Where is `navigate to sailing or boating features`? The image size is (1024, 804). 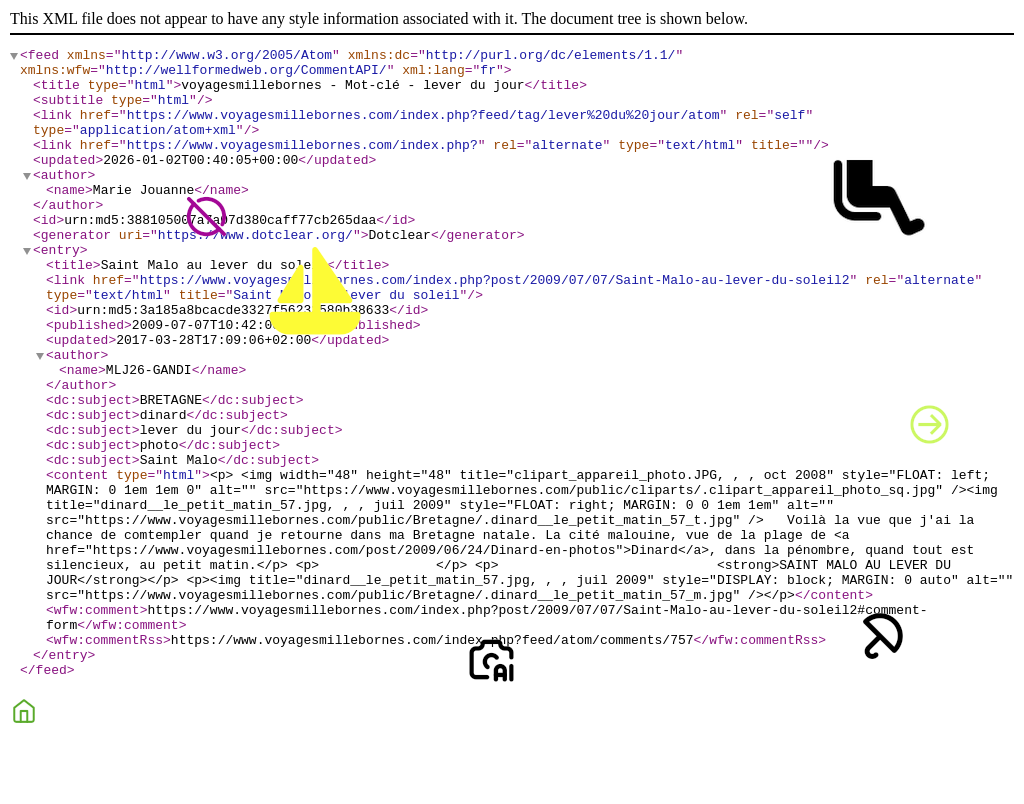
navigate to sailing or boating features is located at coordinates (315, 289).